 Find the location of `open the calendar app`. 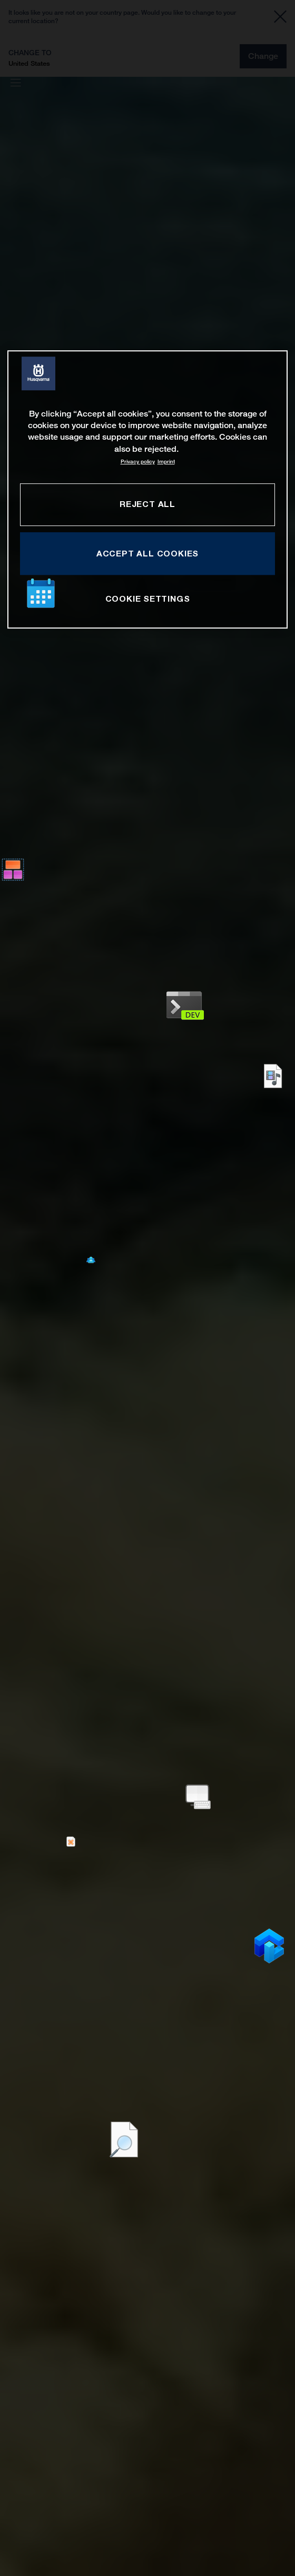

open the calendar app is located at coordinates (41, 594).